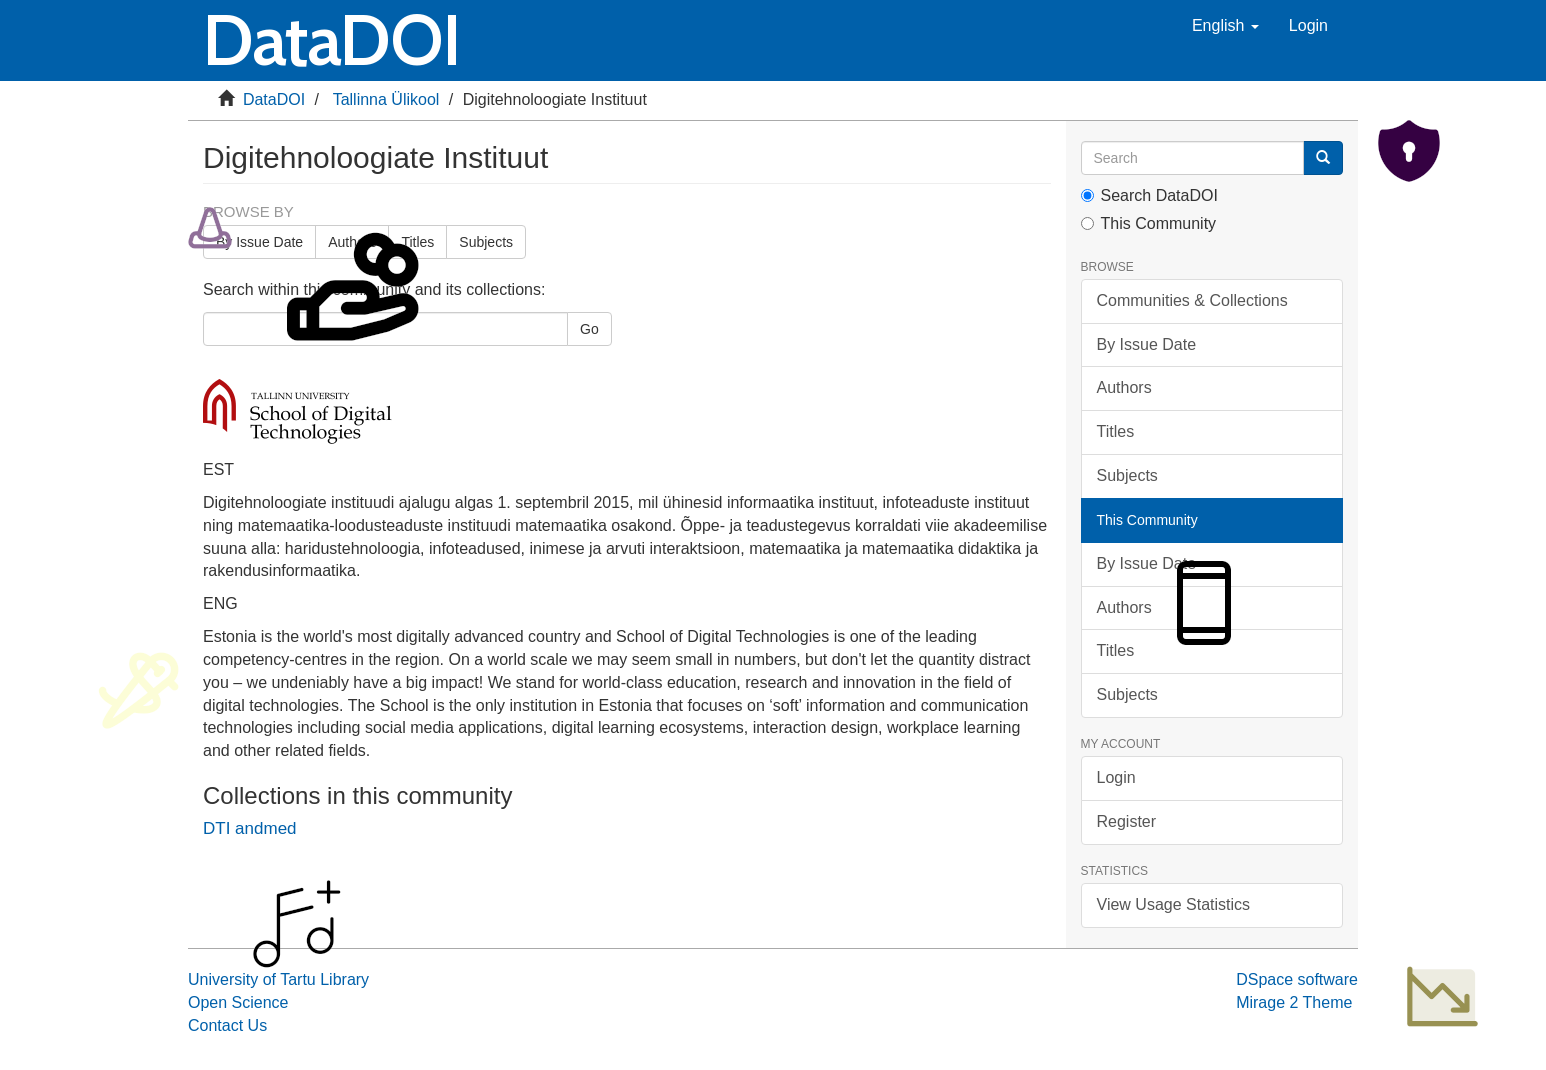  What do you see at coordinates (1442, 996) in the screenshot?
I see `view declining trend data` at bounding box center [1442, 996].